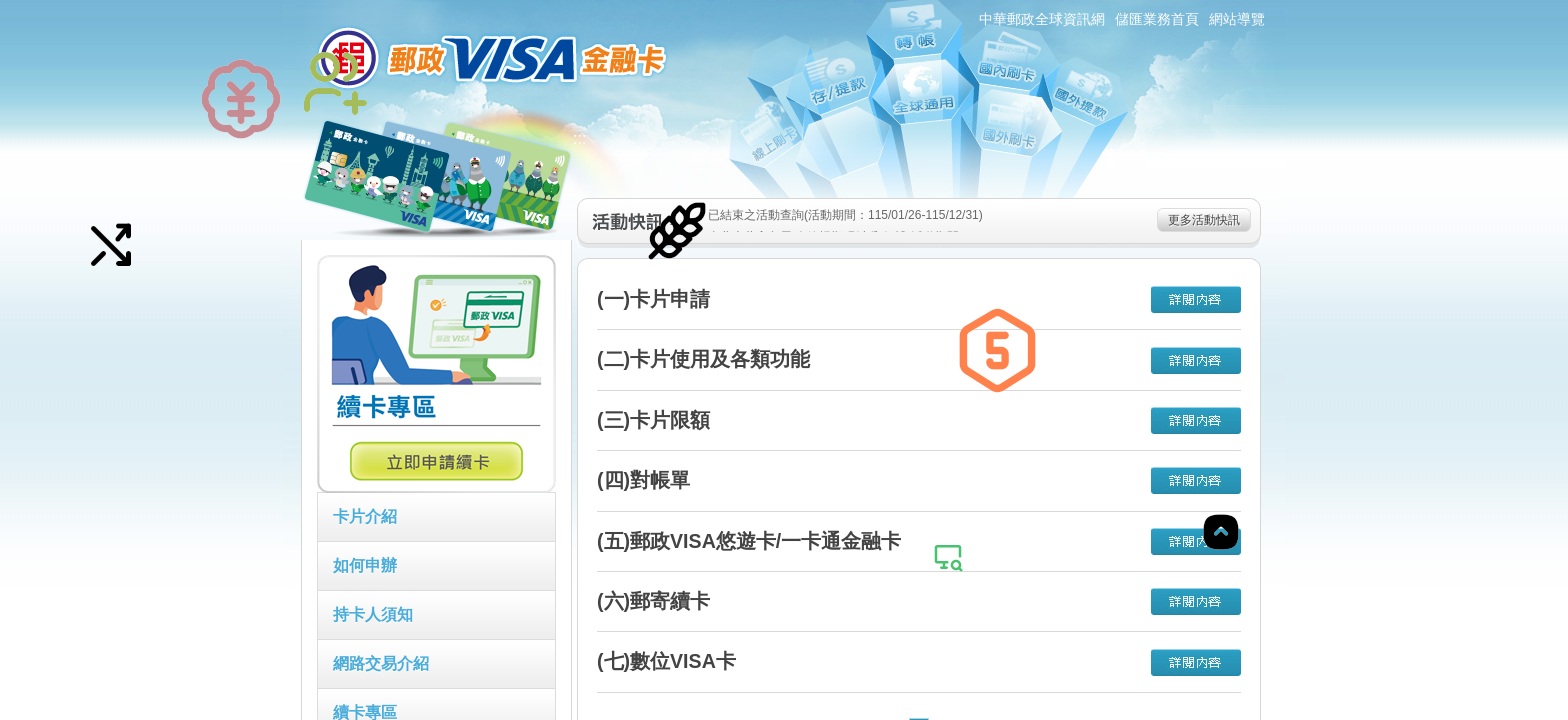 Image resolution: width=1568 pixels, height=720 pixels. What do you see at coordinates (997, 350) in the screenshot?
I see `indicates step 5 in a multi-step process` at bounding box center [997, 350].